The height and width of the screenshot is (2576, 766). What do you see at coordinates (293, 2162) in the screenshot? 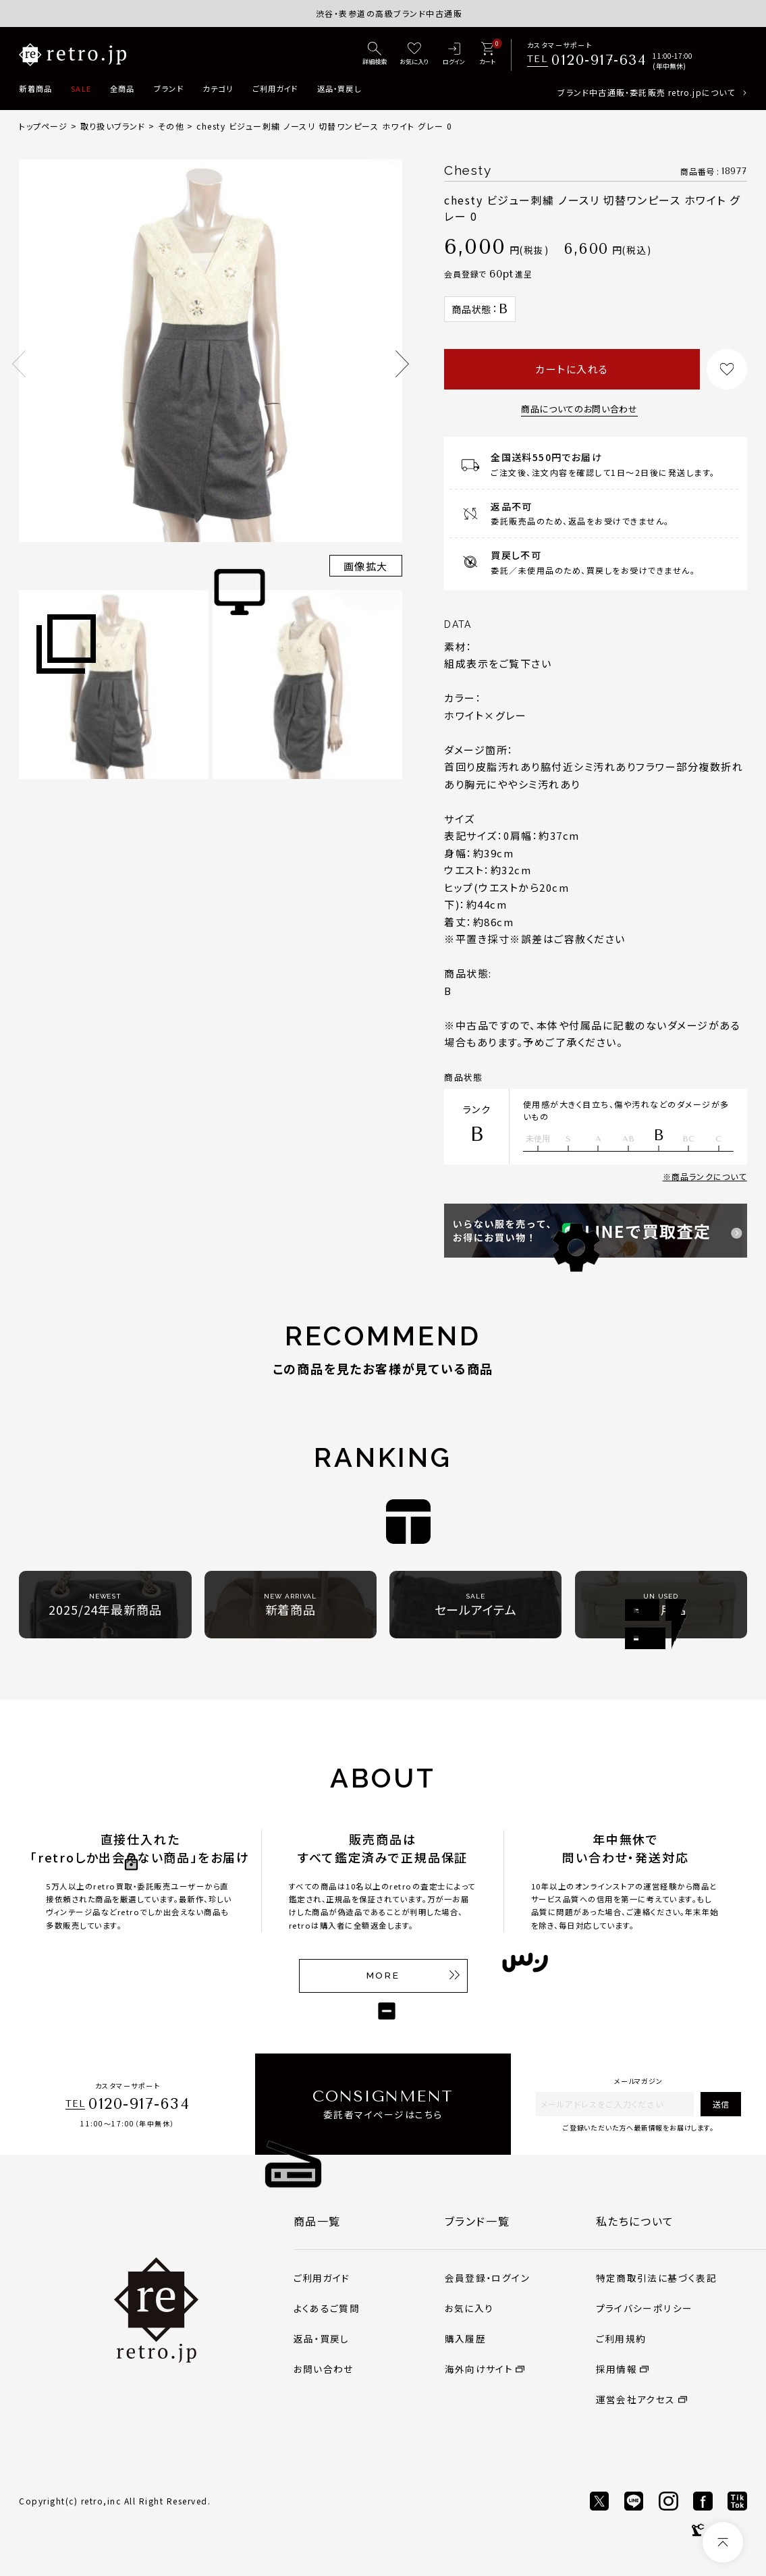
I see `scan a document or image` at bounding box center [293, 2162].